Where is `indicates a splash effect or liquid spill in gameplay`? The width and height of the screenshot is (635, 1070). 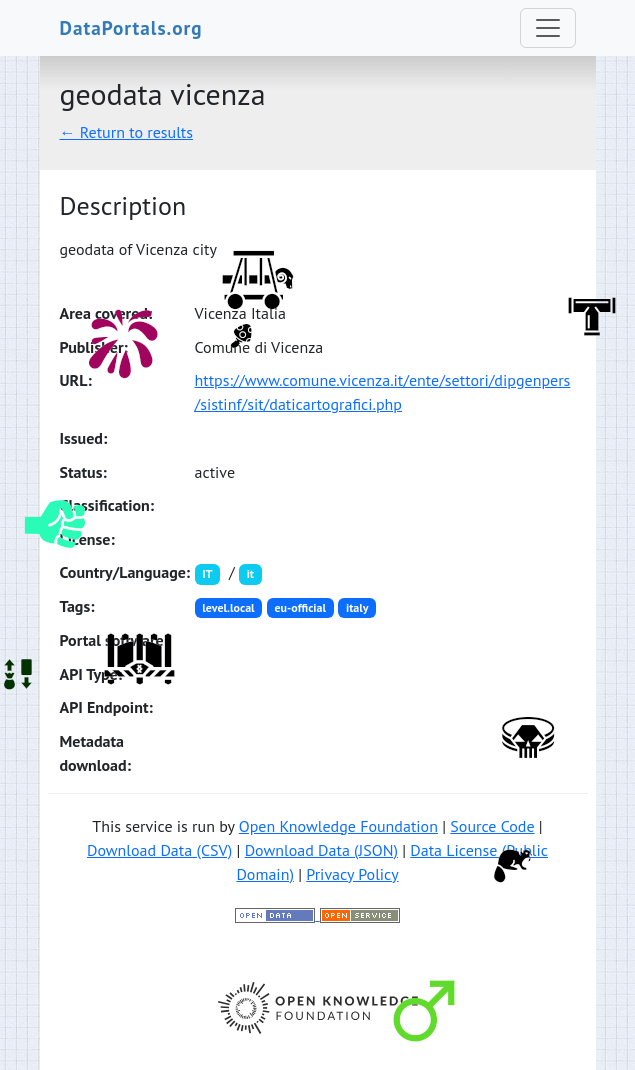
indicates a splash effect or liquid spill in gameplay is located at coordinates (123, 344).